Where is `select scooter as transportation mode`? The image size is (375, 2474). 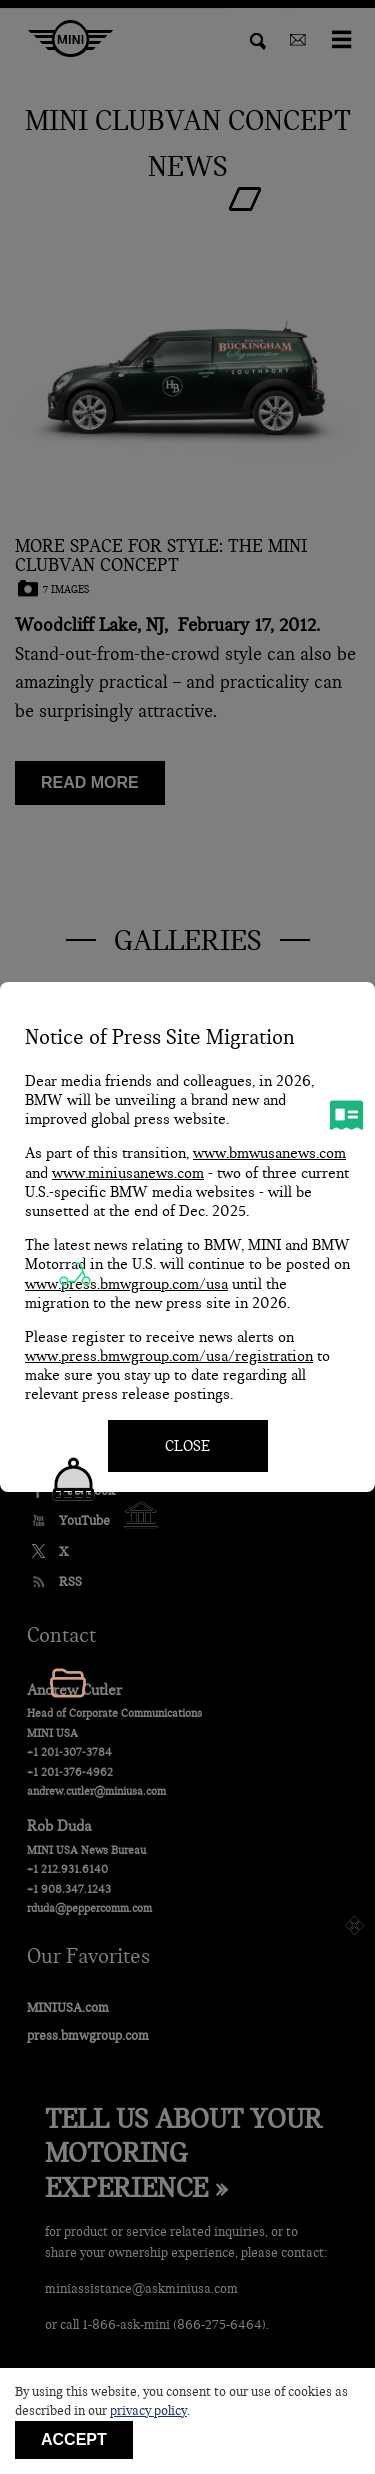 select scooter as transportation mode is located at coordinates (75, 1275).